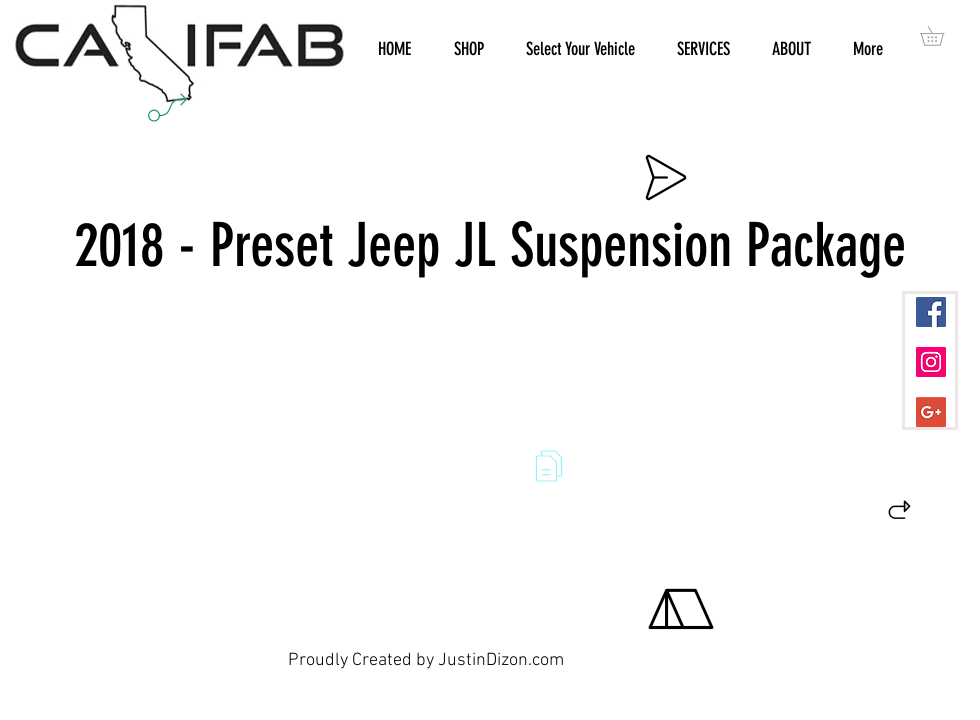 The image size is (980, 720). What do you see at coordinates (167, 107) in the screenshot?
I see `indicates a workflow or process flow direction` at bounding box center [167, 107].